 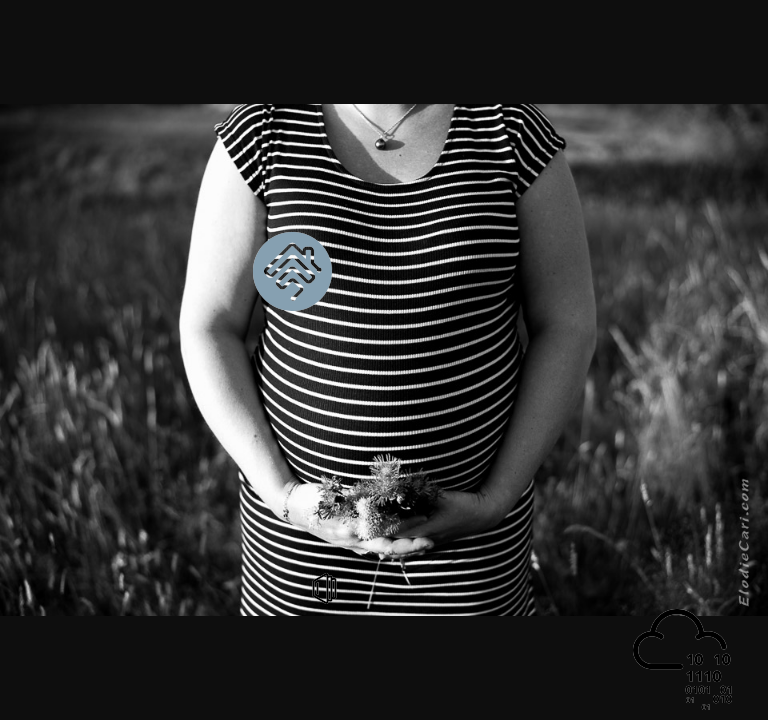 What do you see at coordinates (292, 271) in the screenshot?
I see `open homebridge app settings` at bounding box center [292, 271].